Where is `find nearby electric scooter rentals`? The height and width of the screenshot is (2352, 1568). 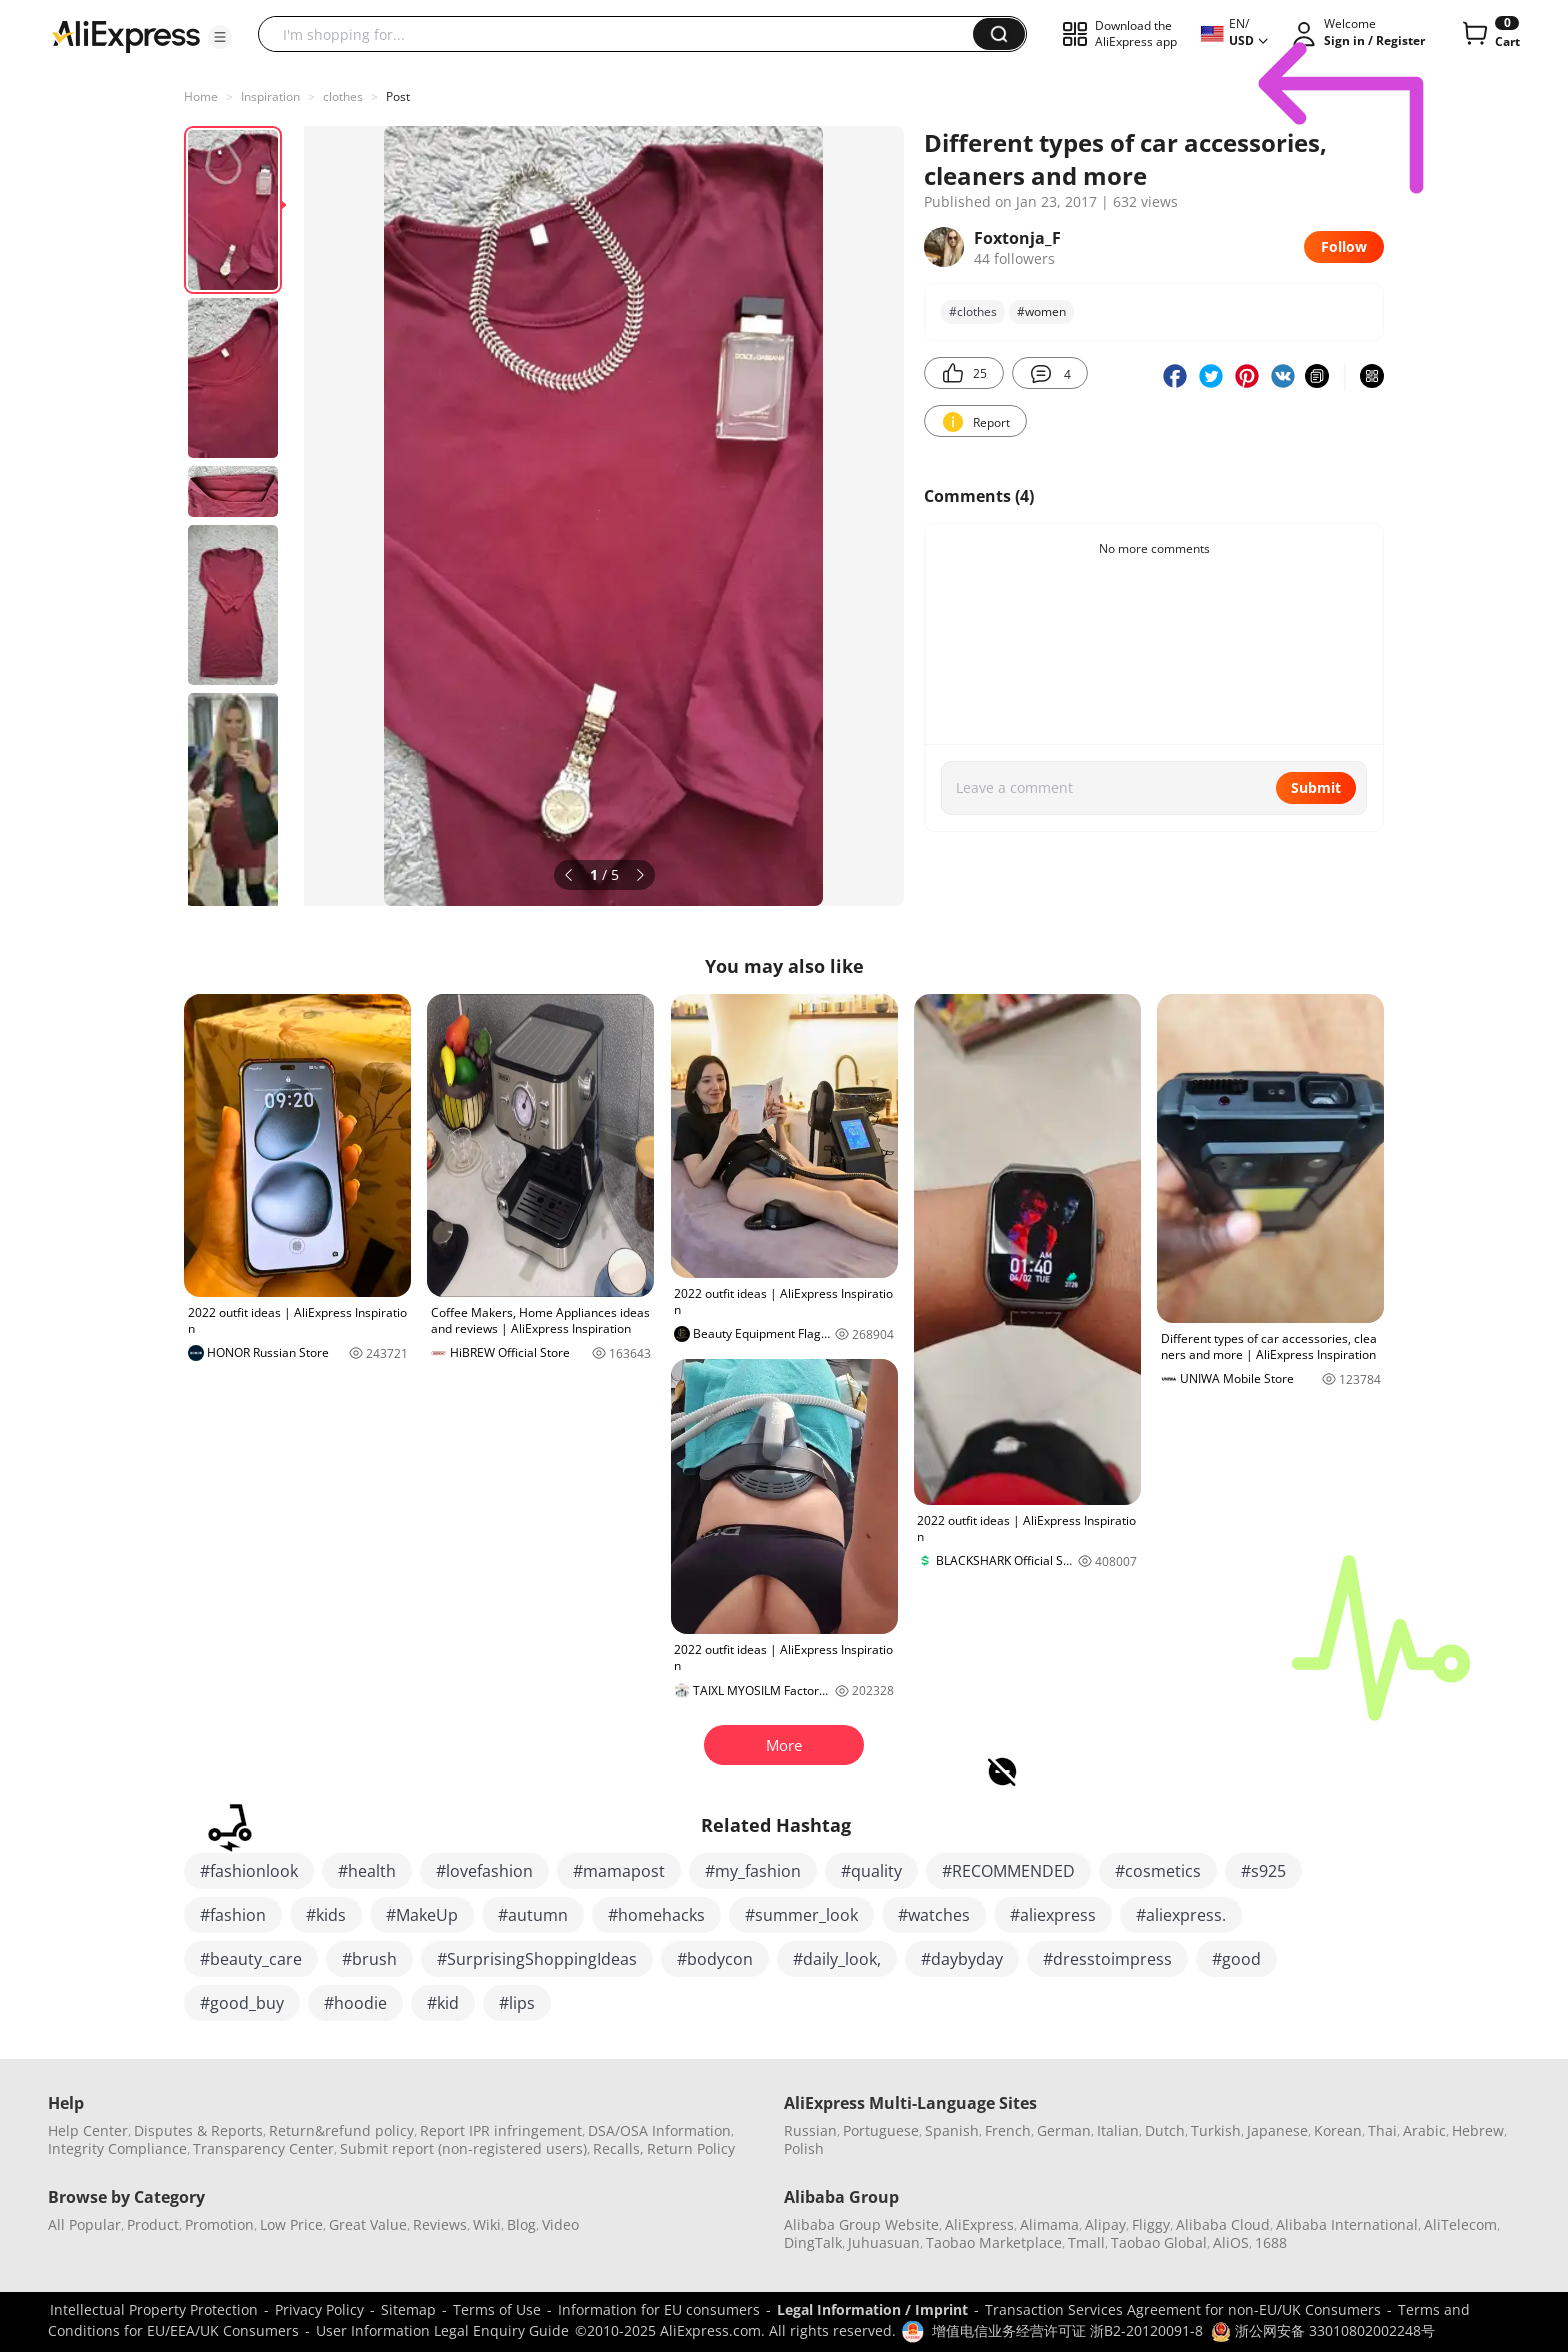
find nearby electric scooter rentals is located at coordinates (230, 1828).